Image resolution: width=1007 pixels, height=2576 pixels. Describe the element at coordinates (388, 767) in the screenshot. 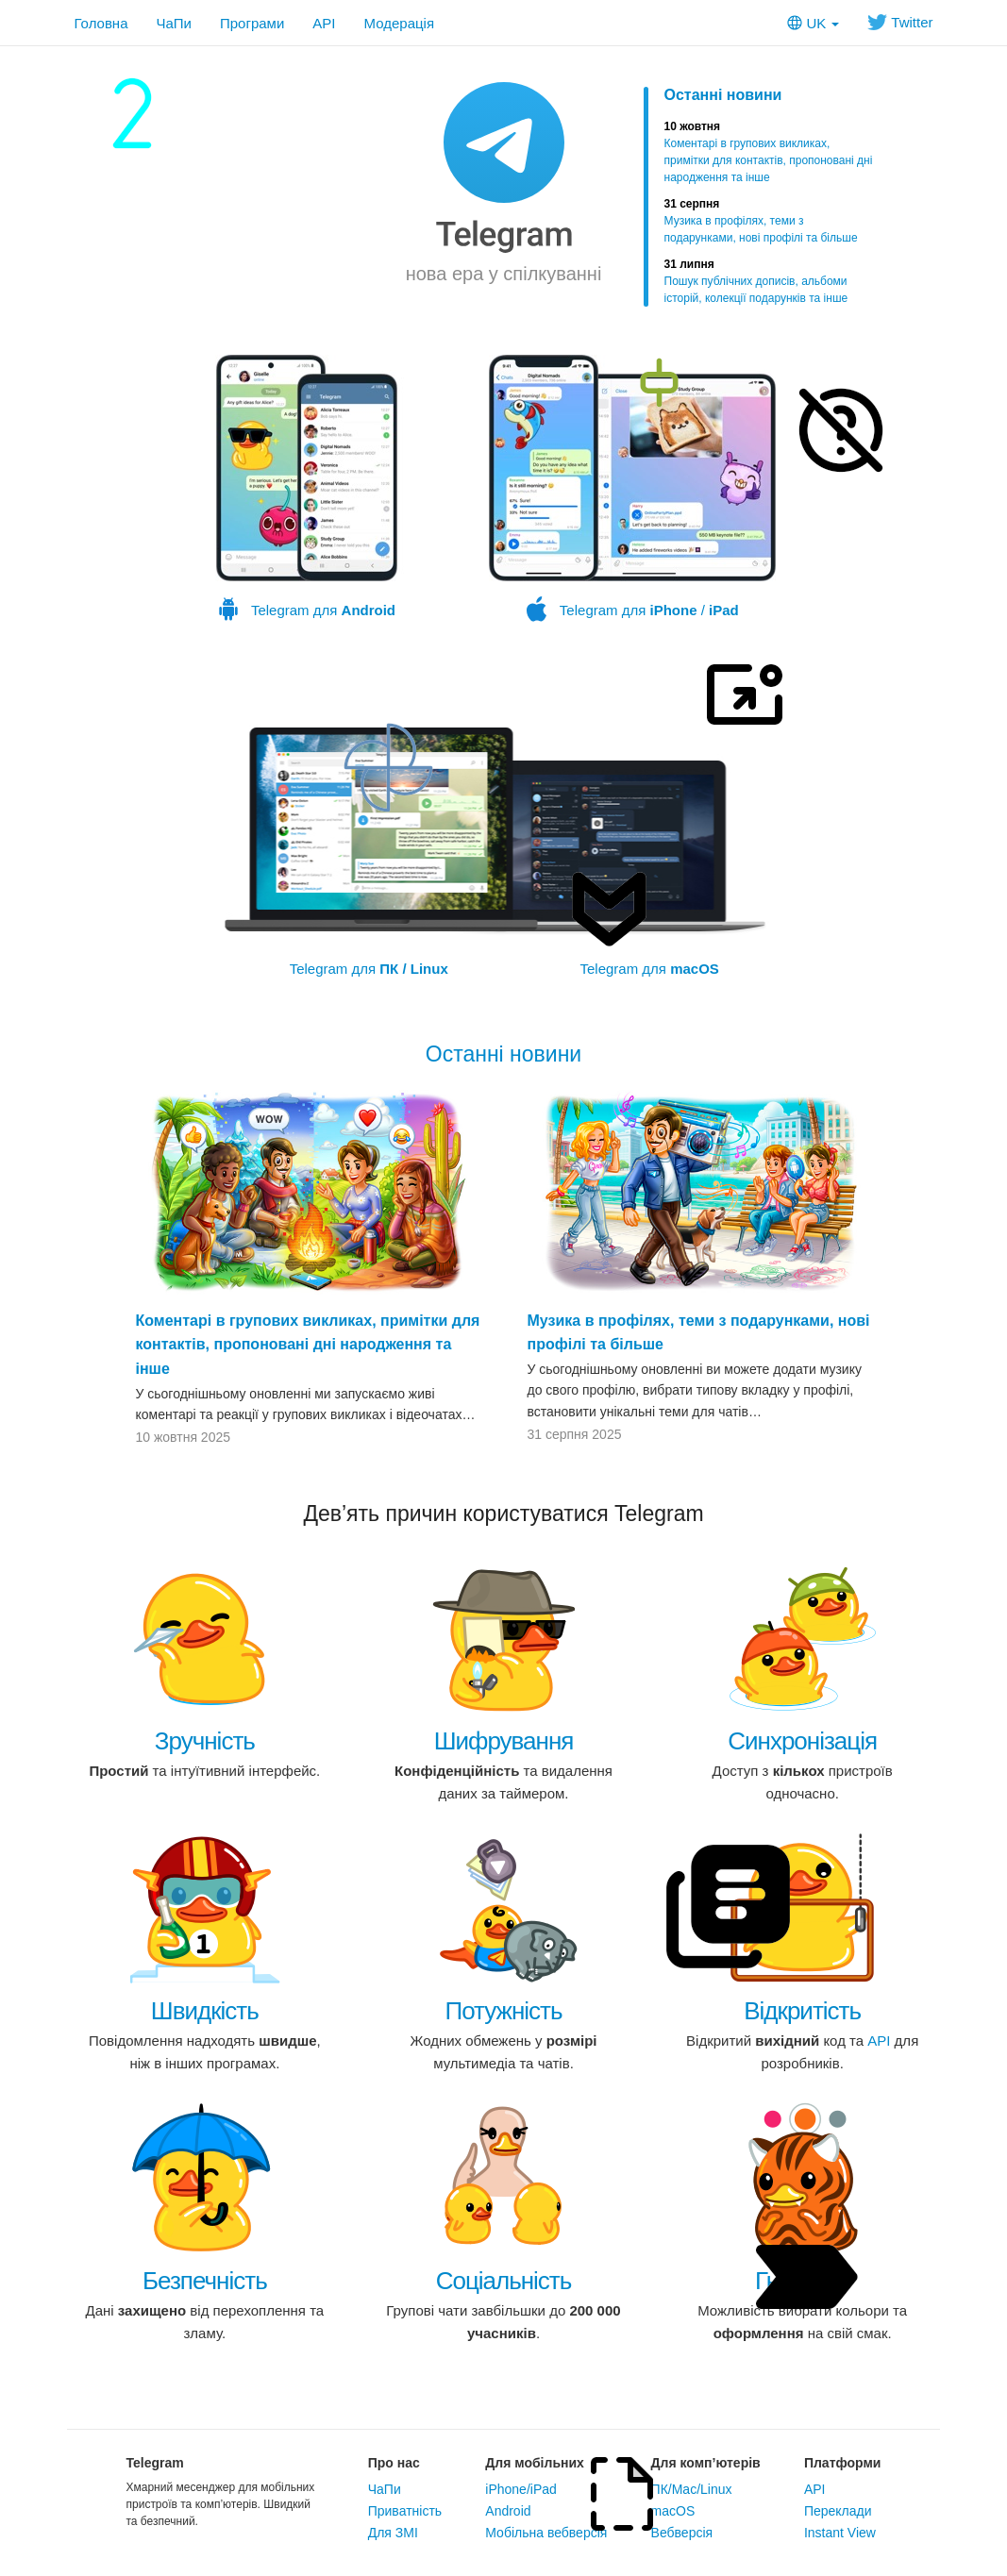

I see `open google photos app` at that location.